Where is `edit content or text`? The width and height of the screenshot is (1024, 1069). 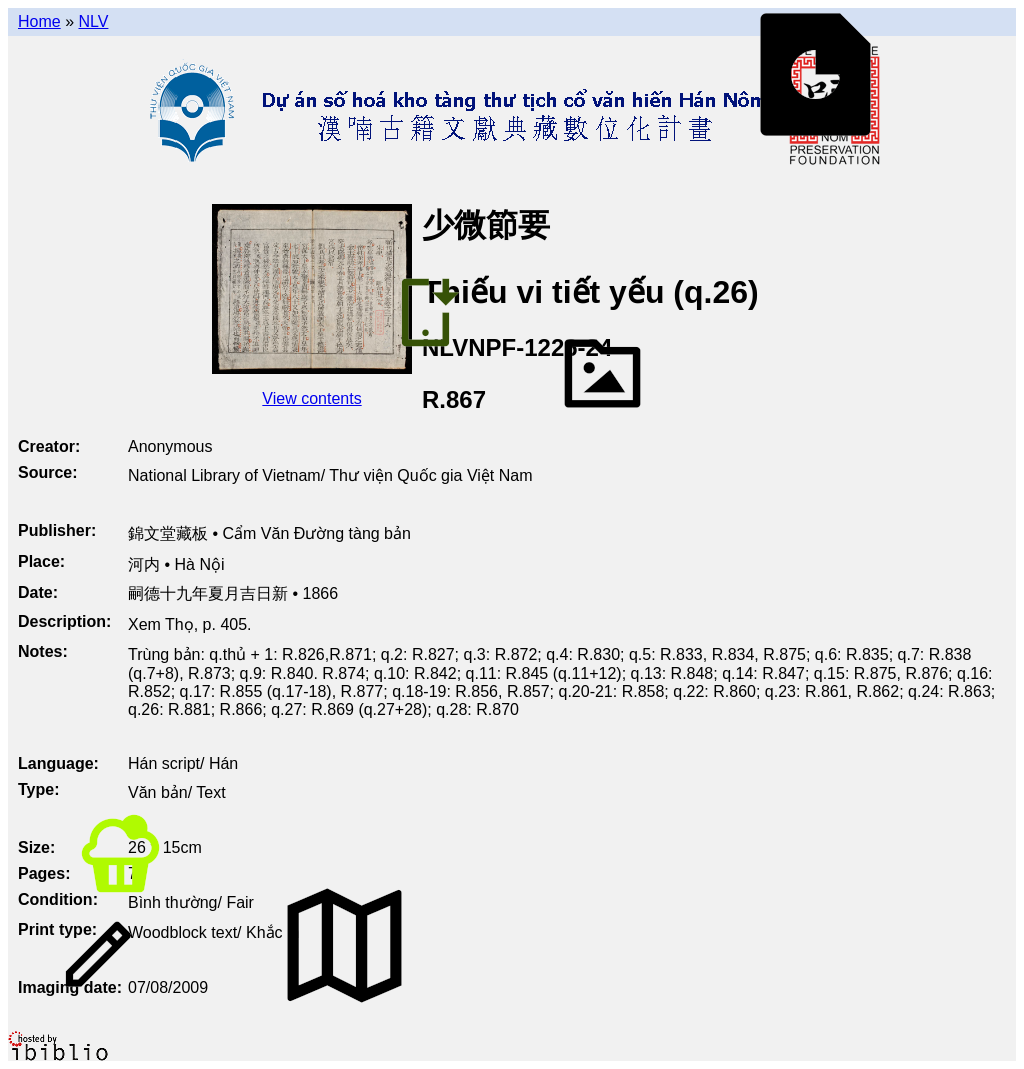
edit content or text is located at coordinates (98, 954).